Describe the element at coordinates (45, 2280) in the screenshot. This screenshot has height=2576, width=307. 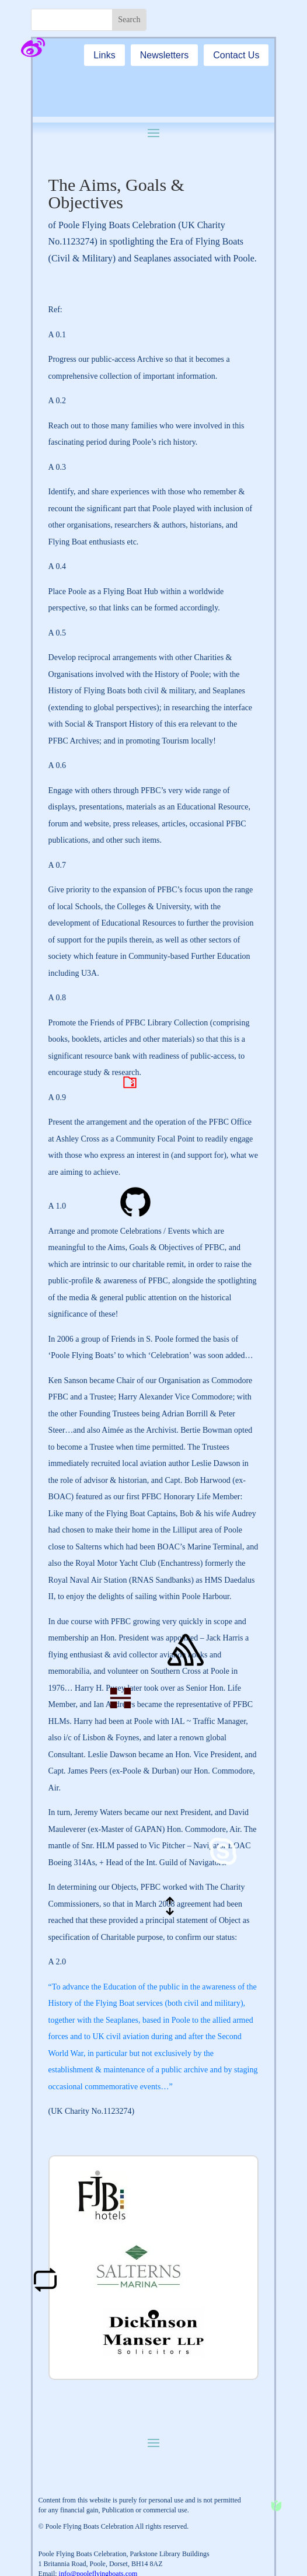
I see `enable repeat or loop playback` at that location.